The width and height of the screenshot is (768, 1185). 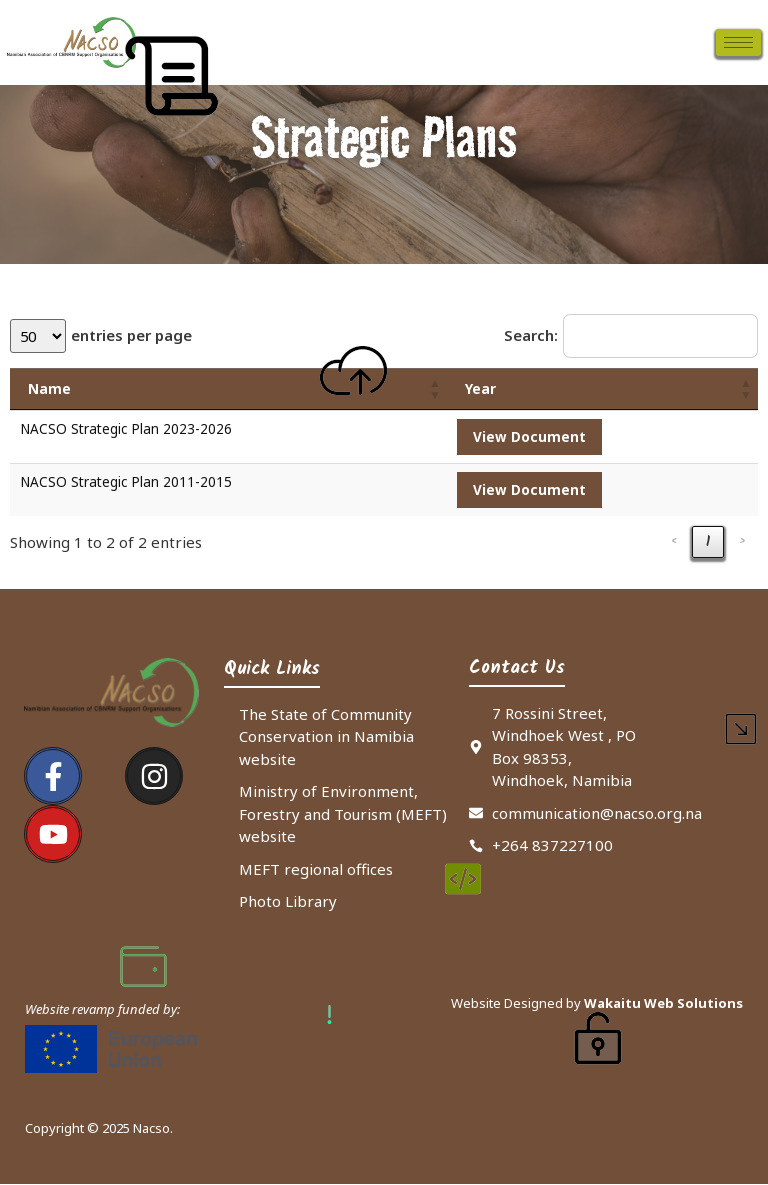 I want to click on upload file to cloud storage, so click(x=353, y=370).